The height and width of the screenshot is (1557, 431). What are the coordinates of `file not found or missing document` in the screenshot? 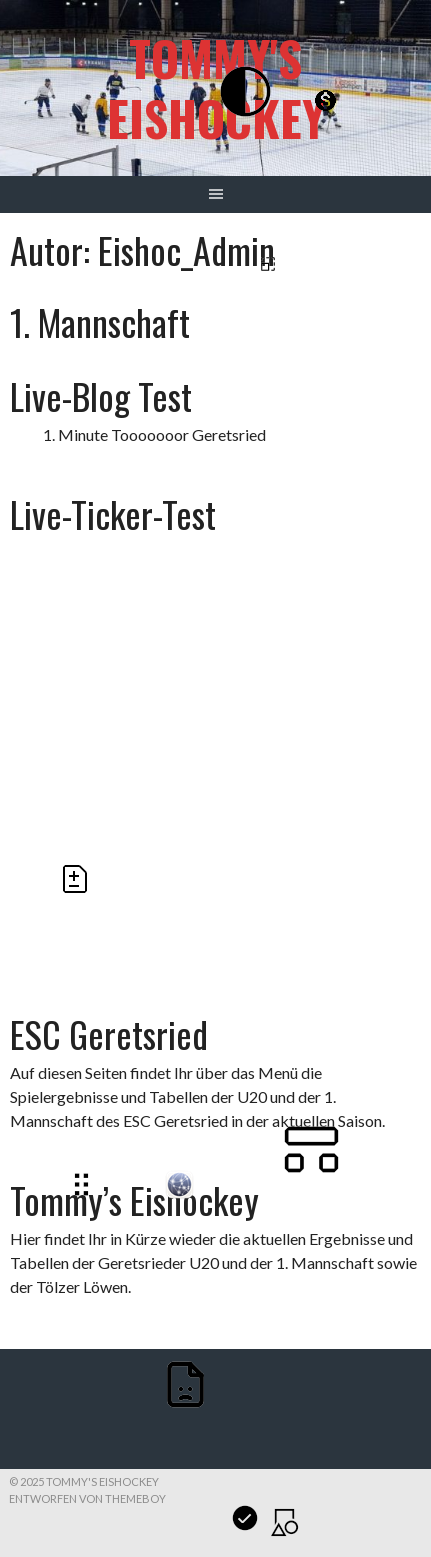 It's located at (185, 1384).